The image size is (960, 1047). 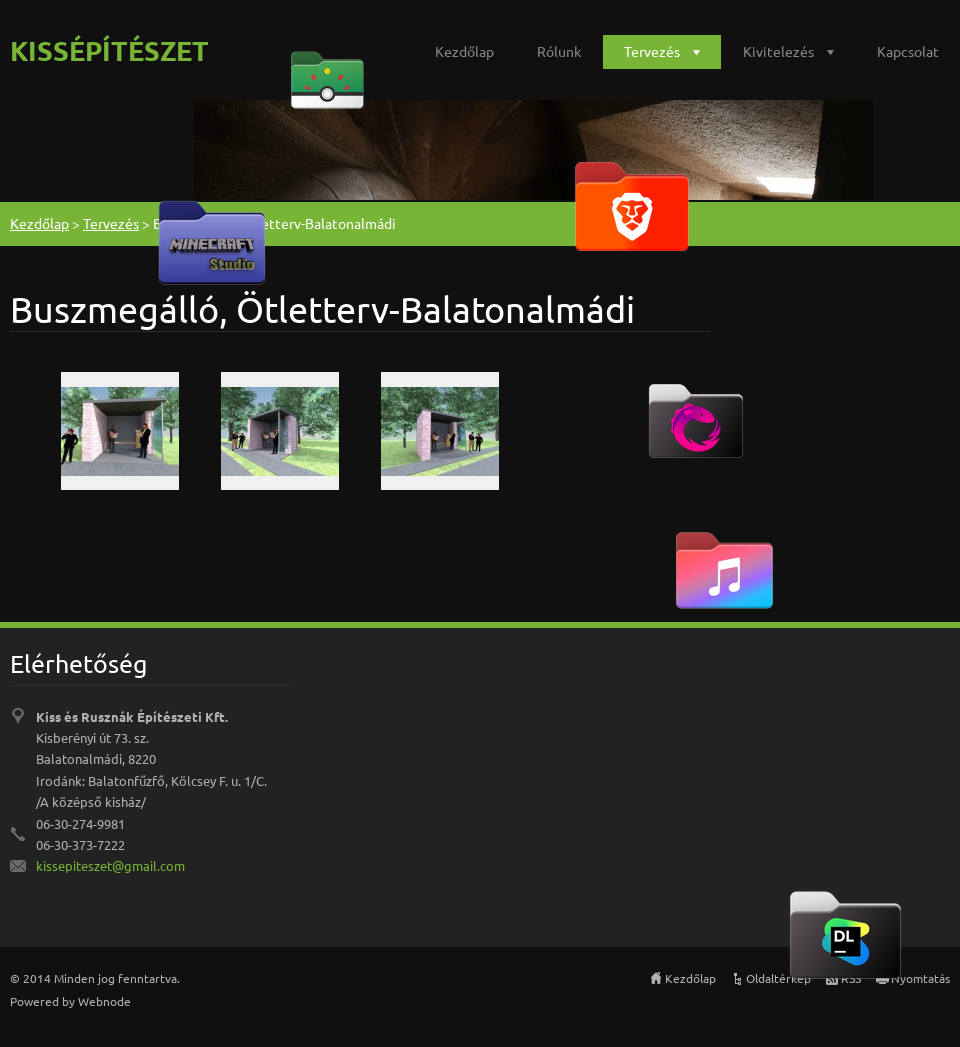 I want to click on open reactivex project folder, so click(x=695, y=423).